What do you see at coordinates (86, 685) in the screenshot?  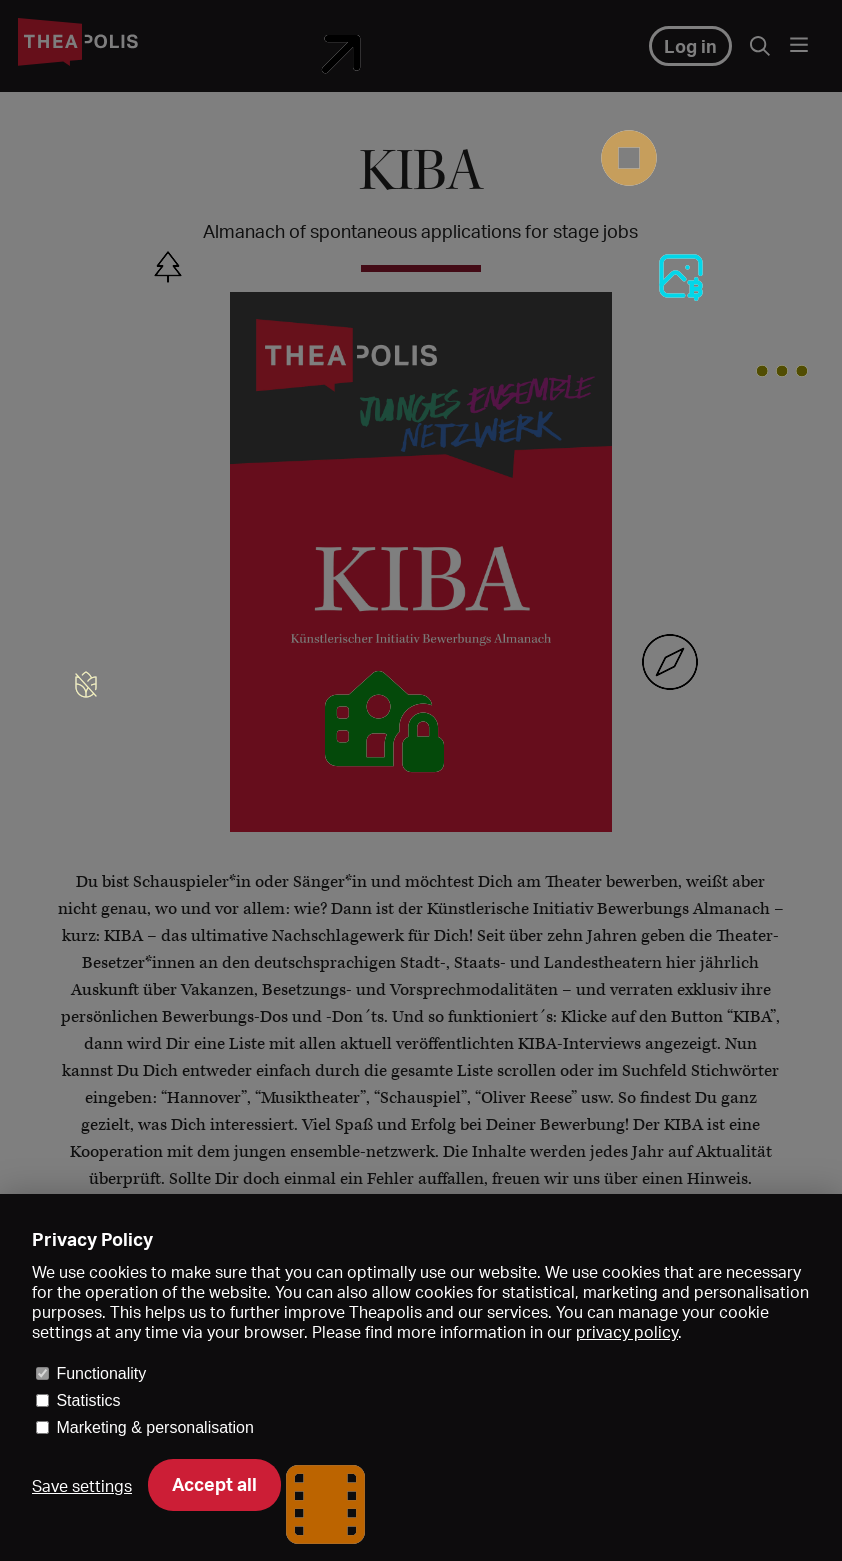 I see `indicates gluten-free or grain-free option` at bounding box center [86, 685].